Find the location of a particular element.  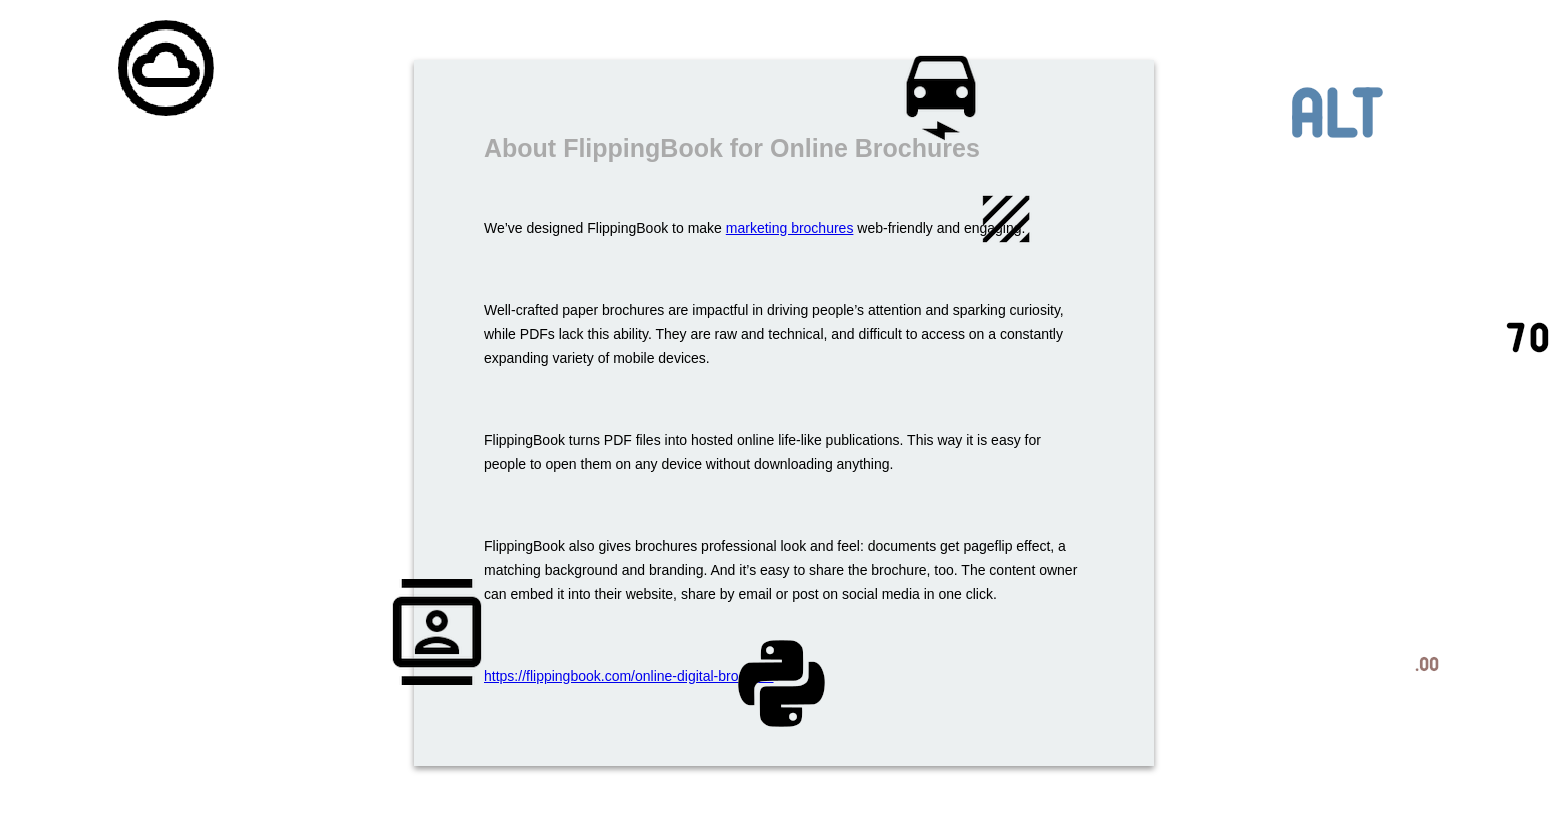

keyboard alt key indicator is located at coordinates (1337, 112).